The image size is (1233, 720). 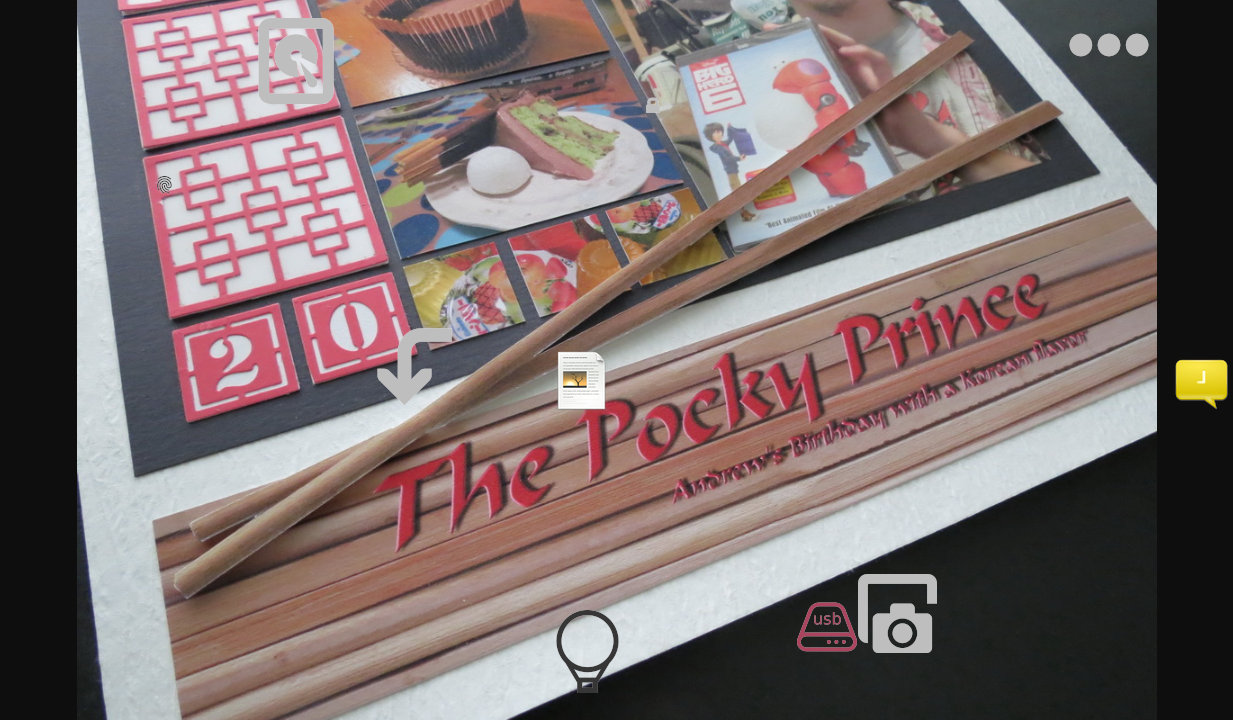 I want to click on rotate object counterclockwise, so click(x=418, y=362).